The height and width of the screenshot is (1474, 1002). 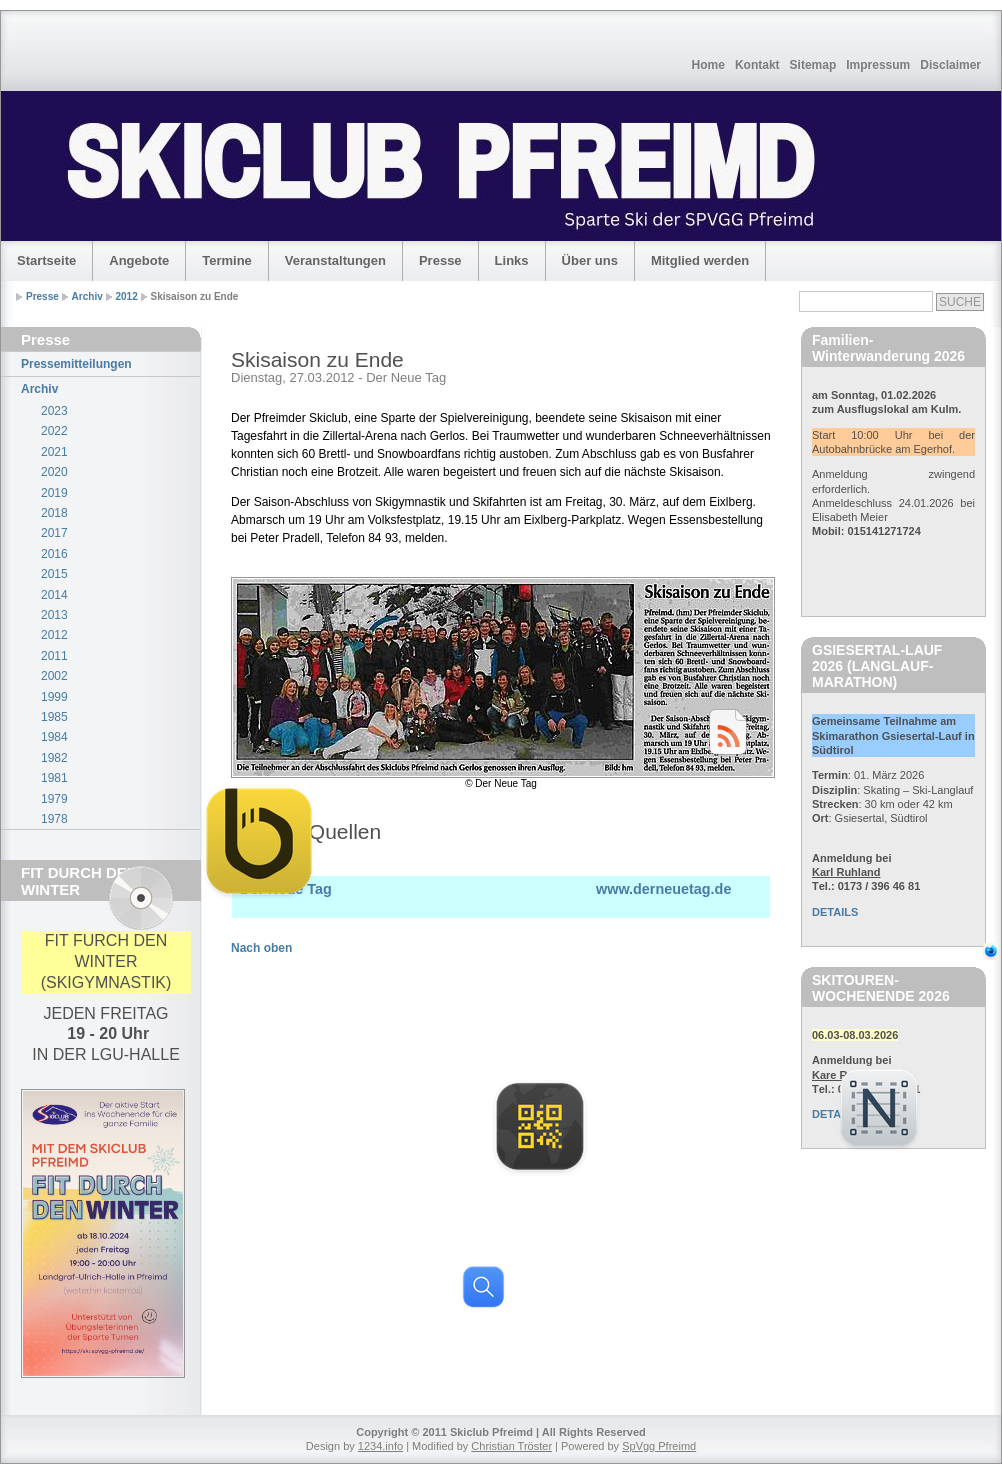 I want to click on an RSS feed file or subscription document, so click(x=728, y=732).